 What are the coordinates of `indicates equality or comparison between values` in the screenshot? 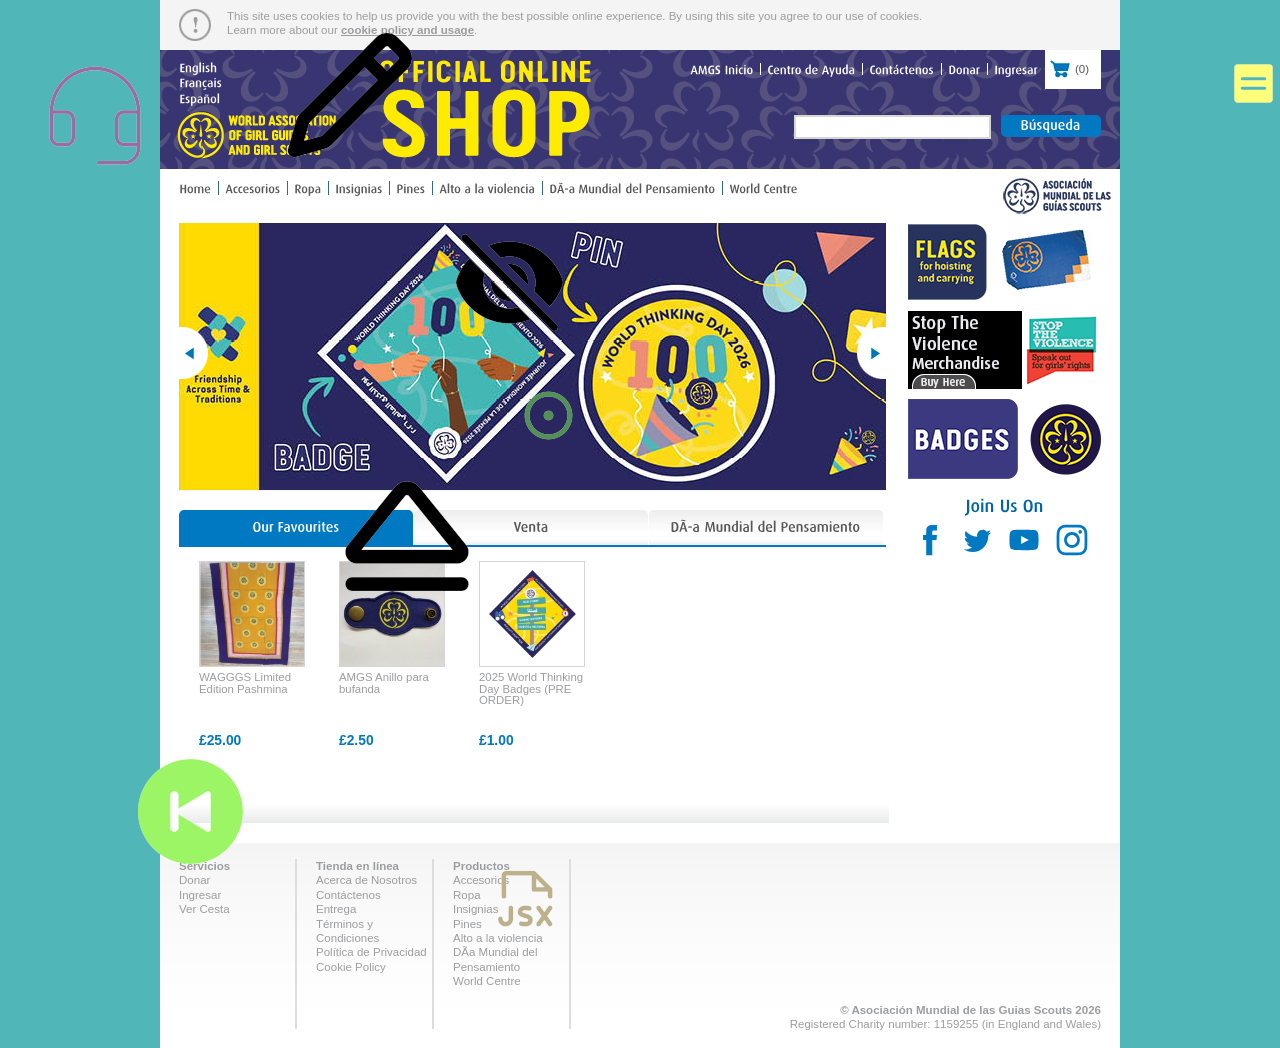 It's located at (1253, 83).